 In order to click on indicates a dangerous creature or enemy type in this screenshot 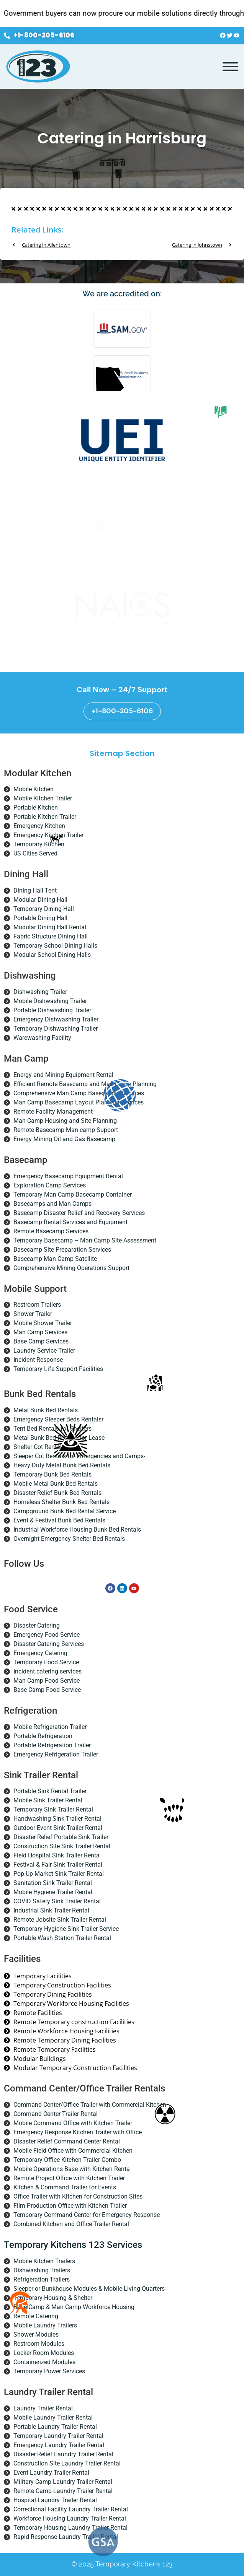, I will do `click(172, 1809)`.